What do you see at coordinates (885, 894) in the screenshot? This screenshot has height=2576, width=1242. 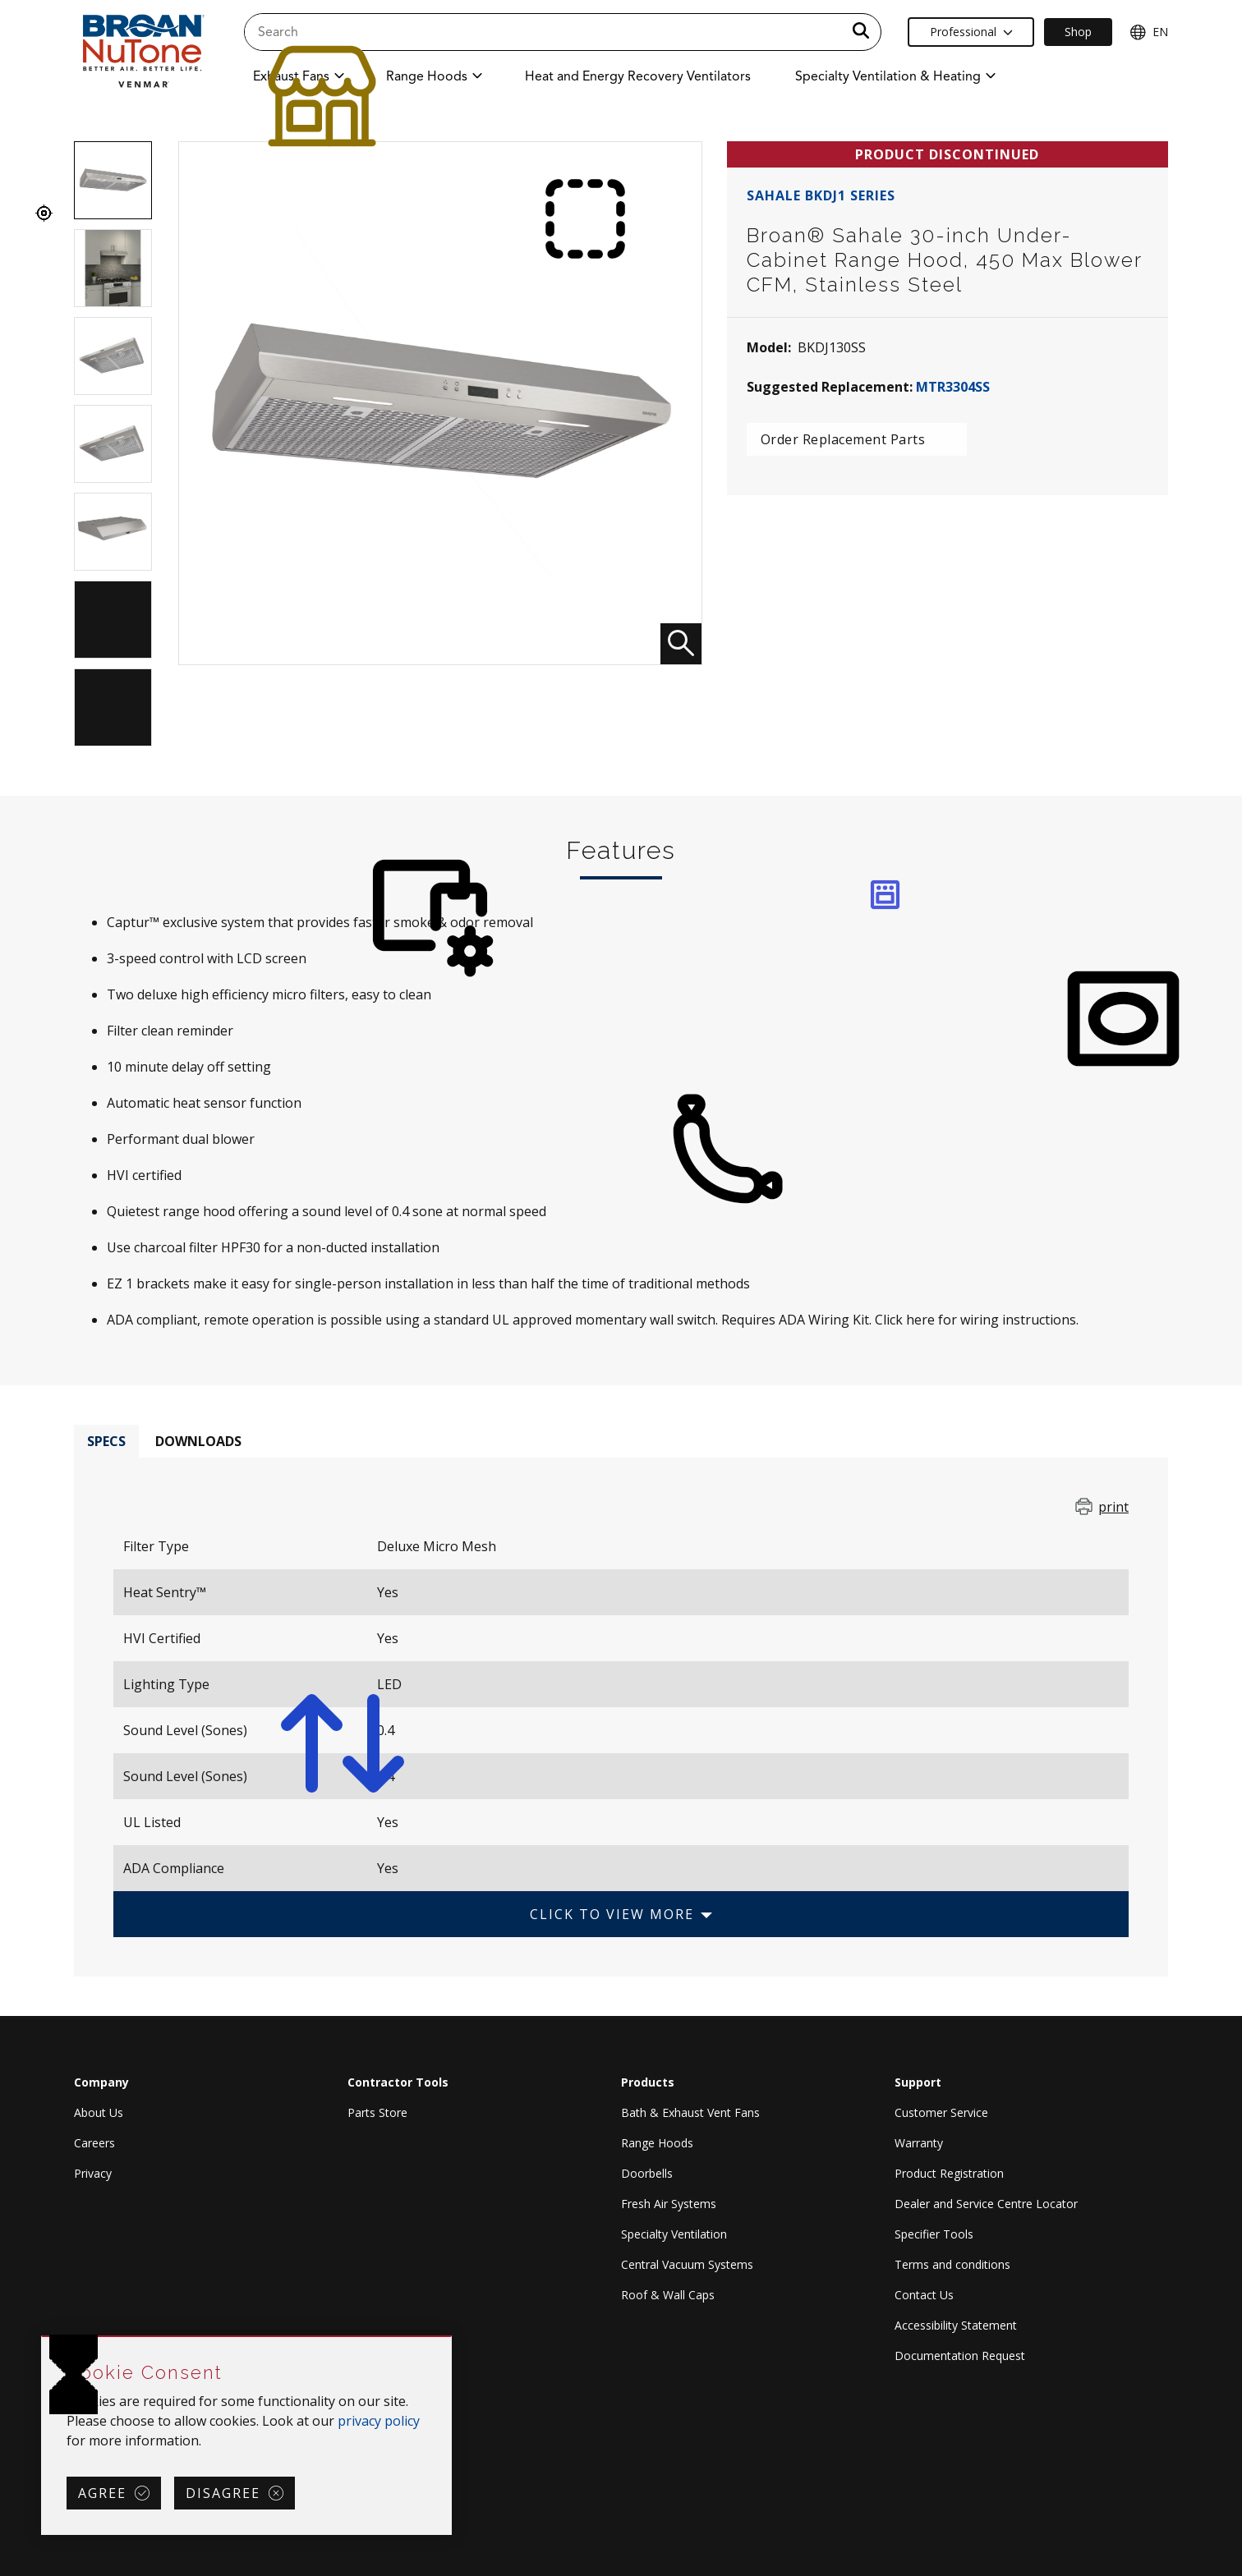 I see `access oven or cooking appliance controls` at bounding box center [885, 894].